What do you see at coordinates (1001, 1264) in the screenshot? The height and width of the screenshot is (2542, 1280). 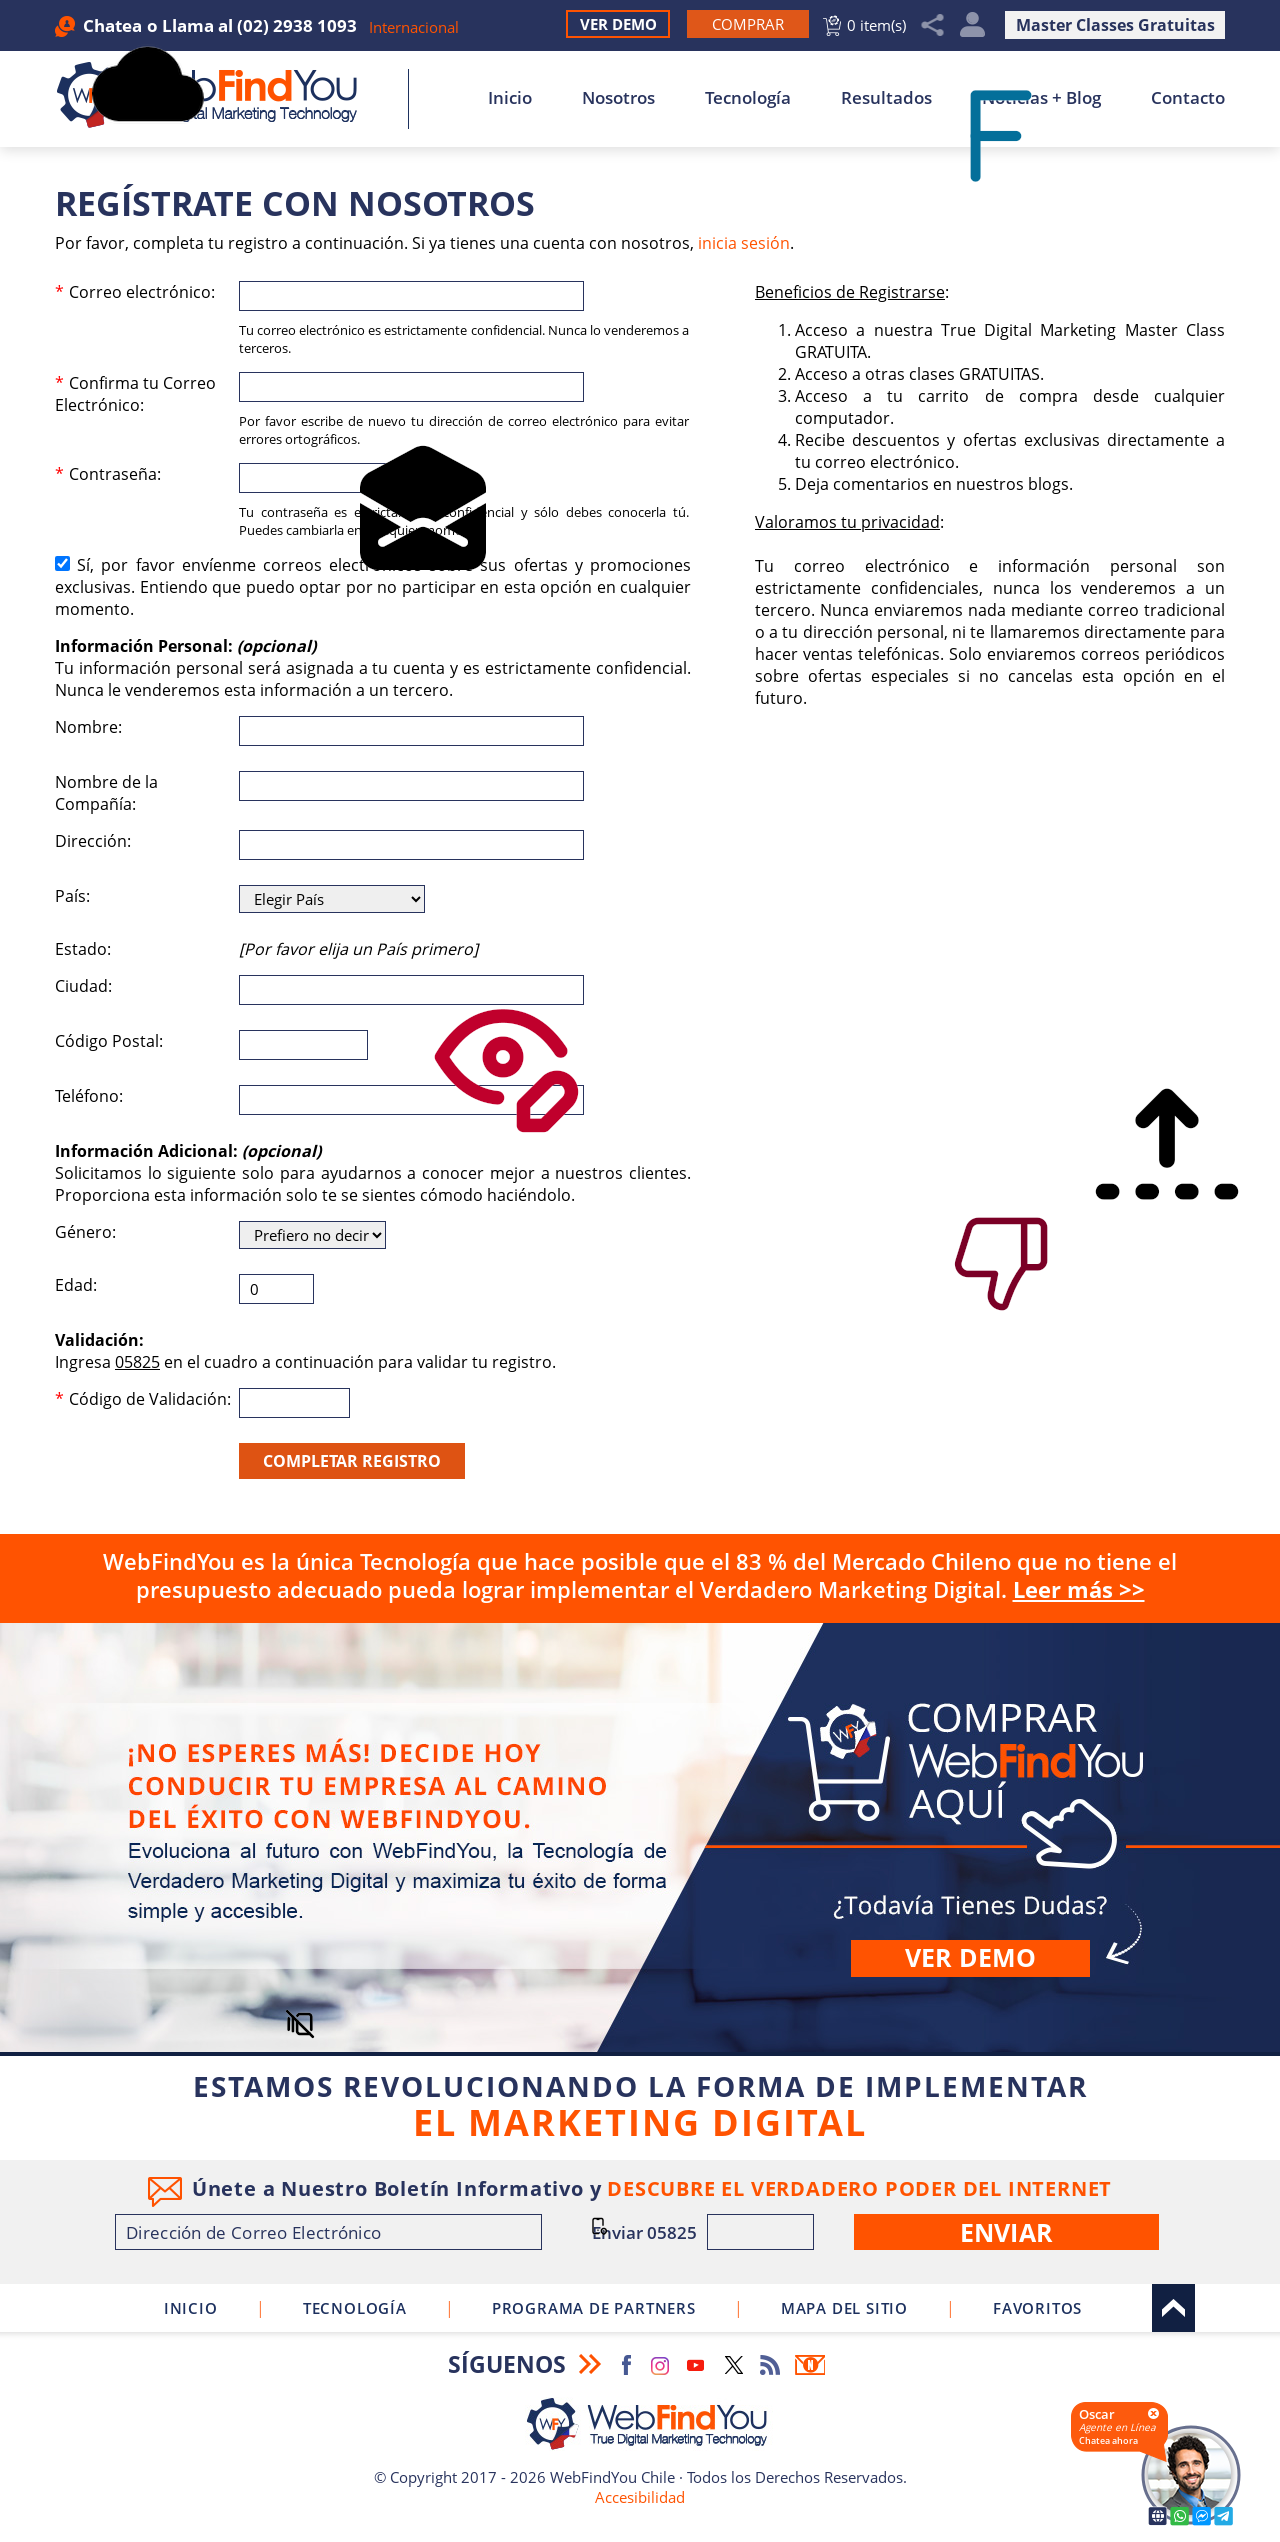 I see `dislike or downvote content` at bounding box center [1001, 1264].